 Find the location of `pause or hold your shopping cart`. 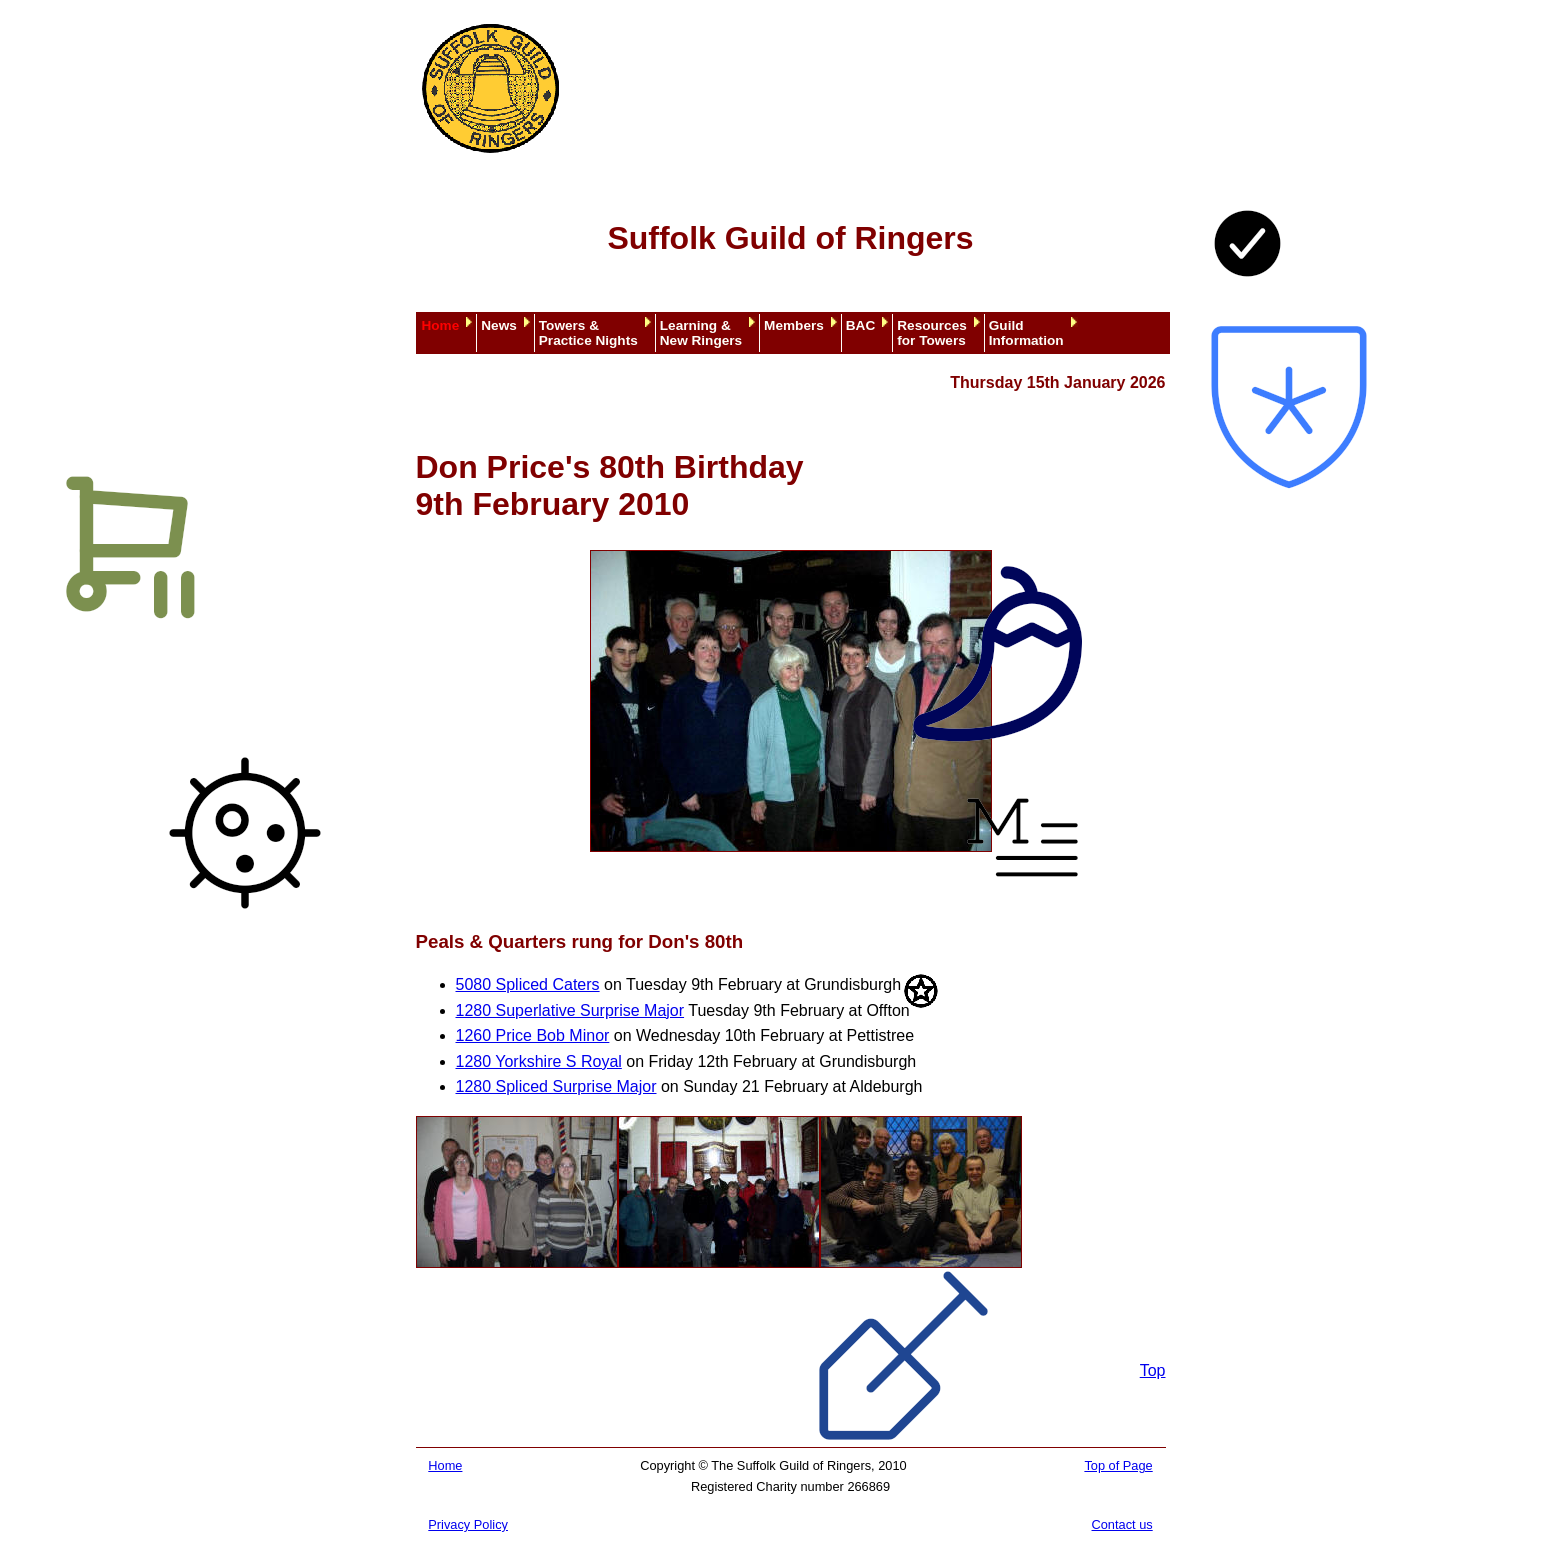

pause or hold your shopping cart is located at coordinates (127, 544).